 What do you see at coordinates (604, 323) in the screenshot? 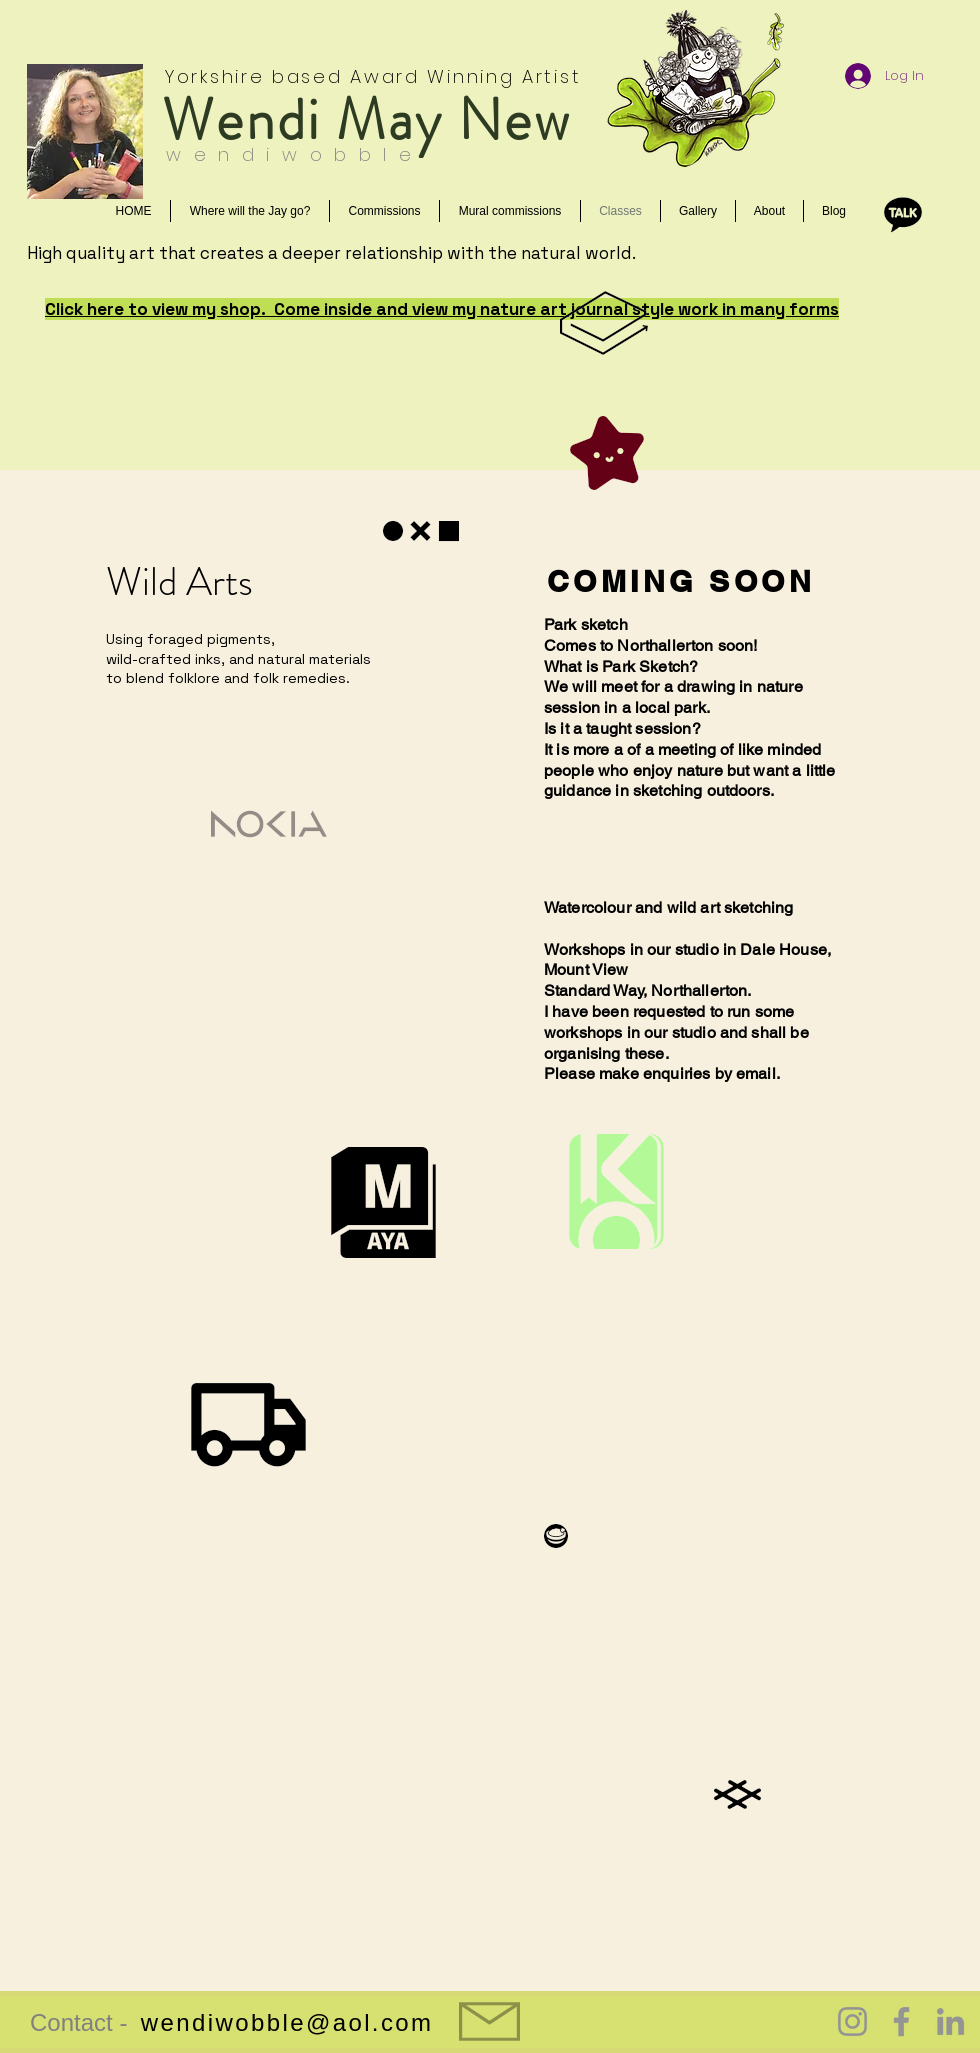
I see `LBRY decentralized content platform logo` at bounding box center [604, 323].